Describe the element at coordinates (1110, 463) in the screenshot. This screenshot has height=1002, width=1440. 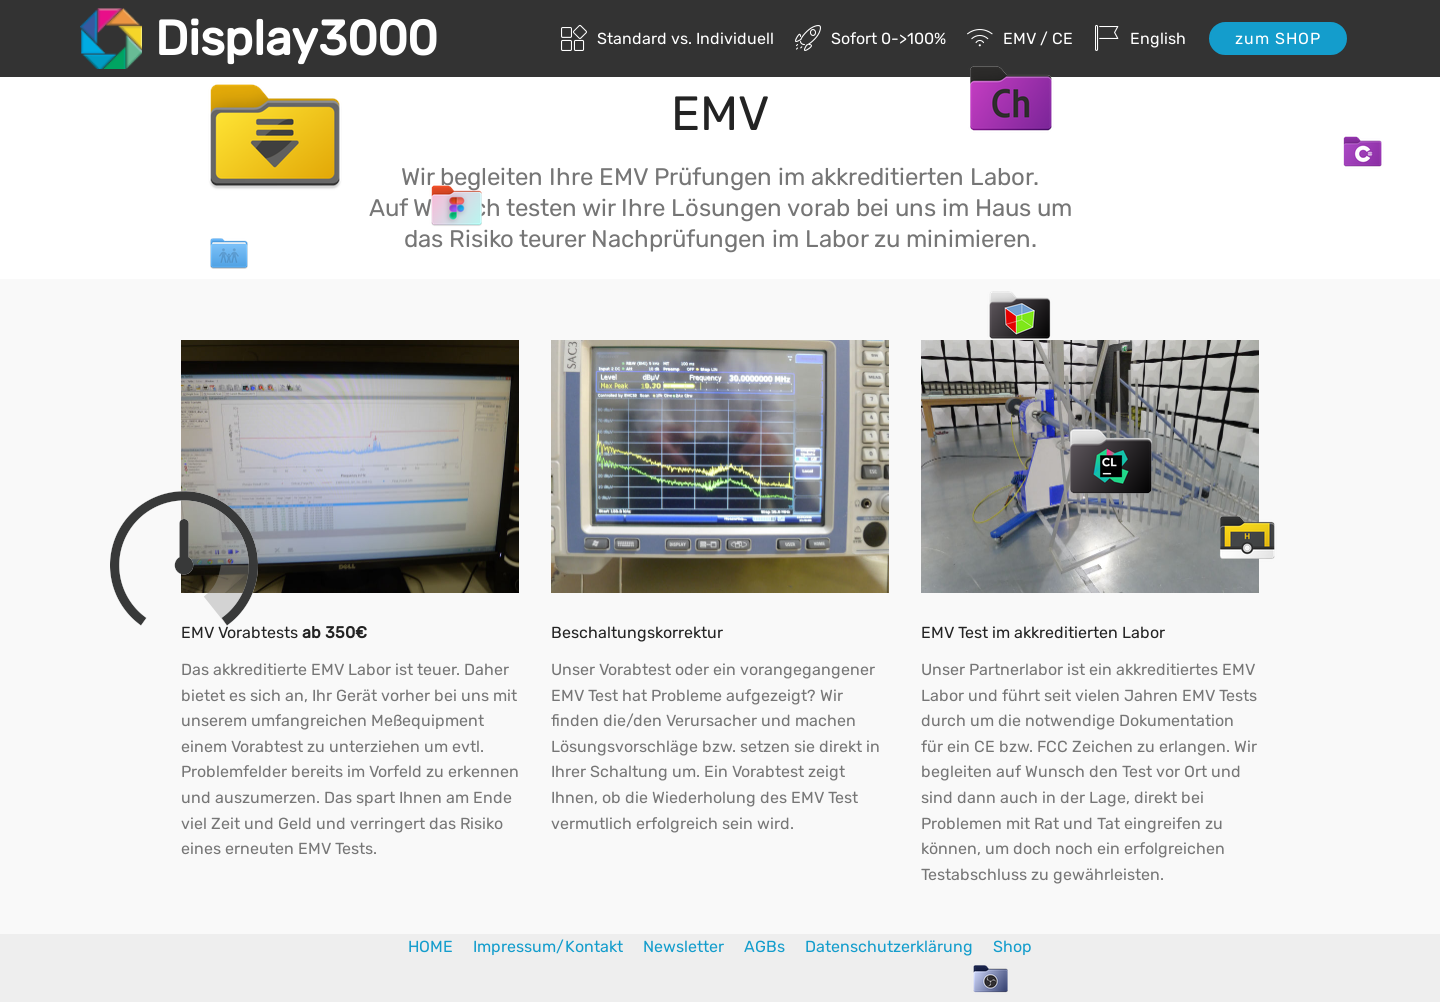
I see `open CLion project folder` at that location.